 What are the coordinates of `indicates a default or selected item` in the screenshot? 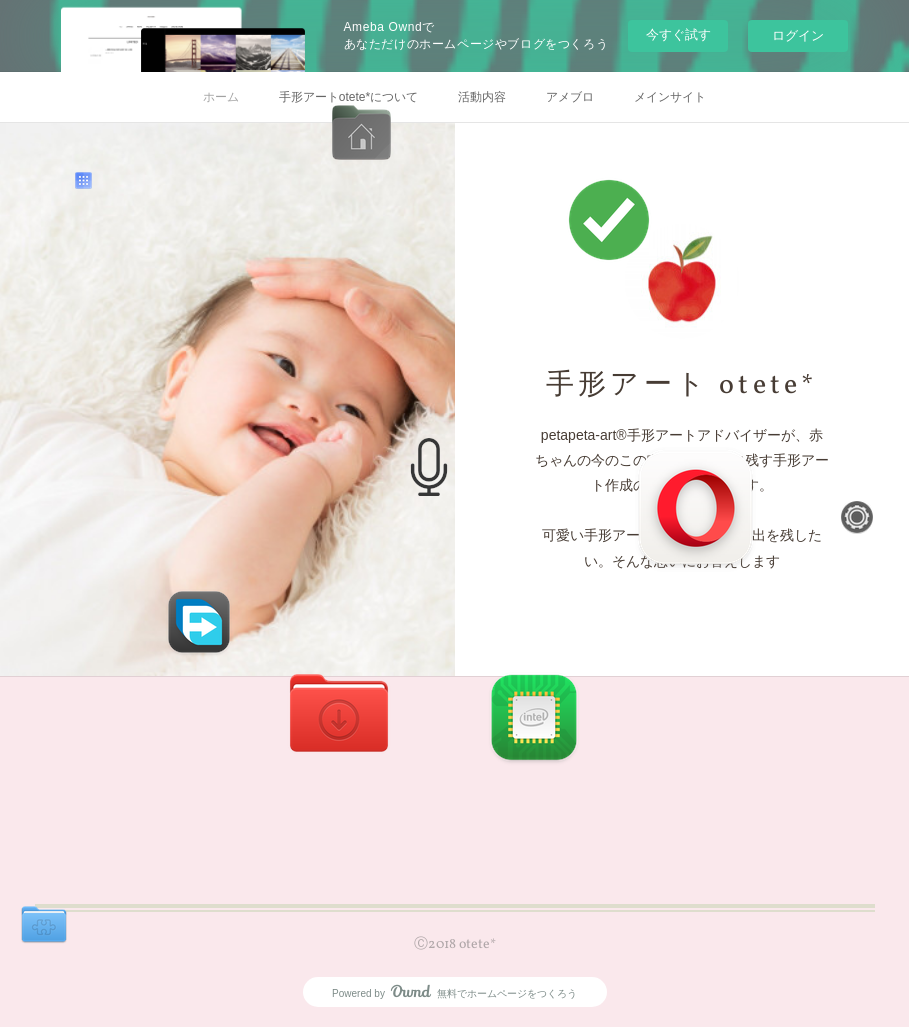 It's located at (609, 220).